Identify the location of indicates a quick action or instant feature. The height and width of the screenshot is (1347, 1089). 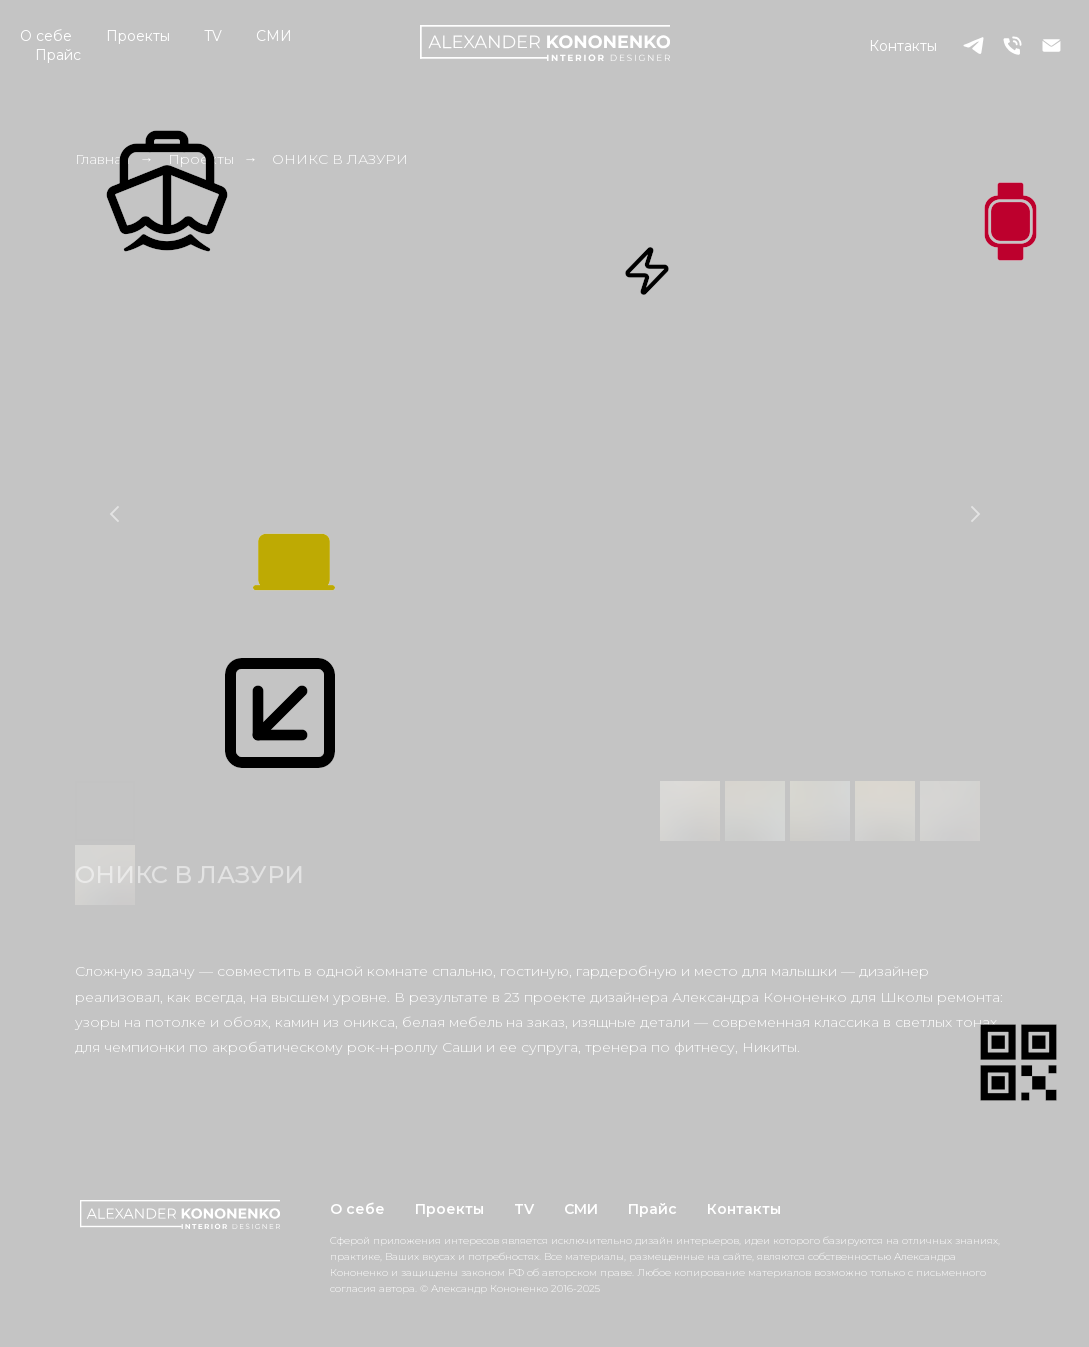
(647, 271).